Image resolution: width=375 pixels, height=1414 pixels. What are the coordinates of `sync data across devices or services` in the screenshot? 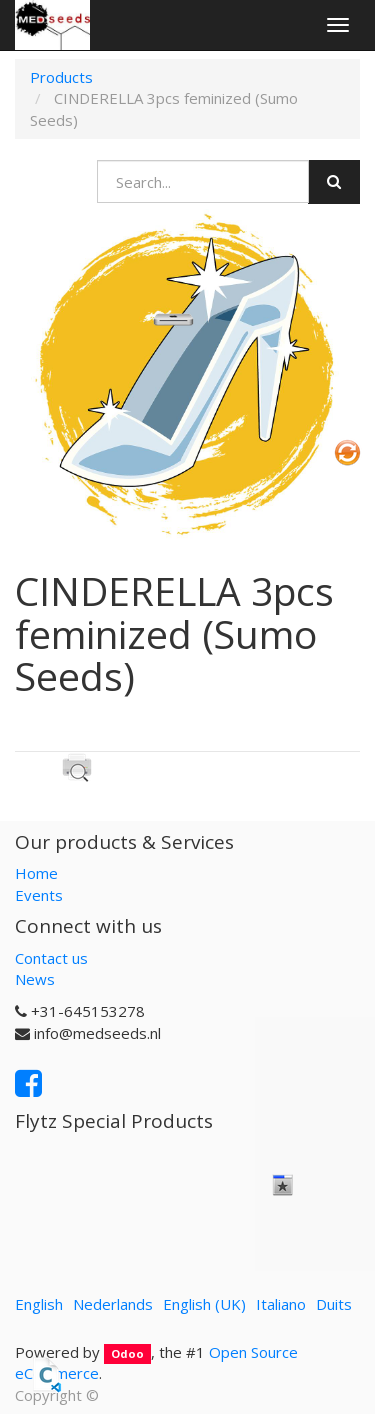 It's located at (347, 452).